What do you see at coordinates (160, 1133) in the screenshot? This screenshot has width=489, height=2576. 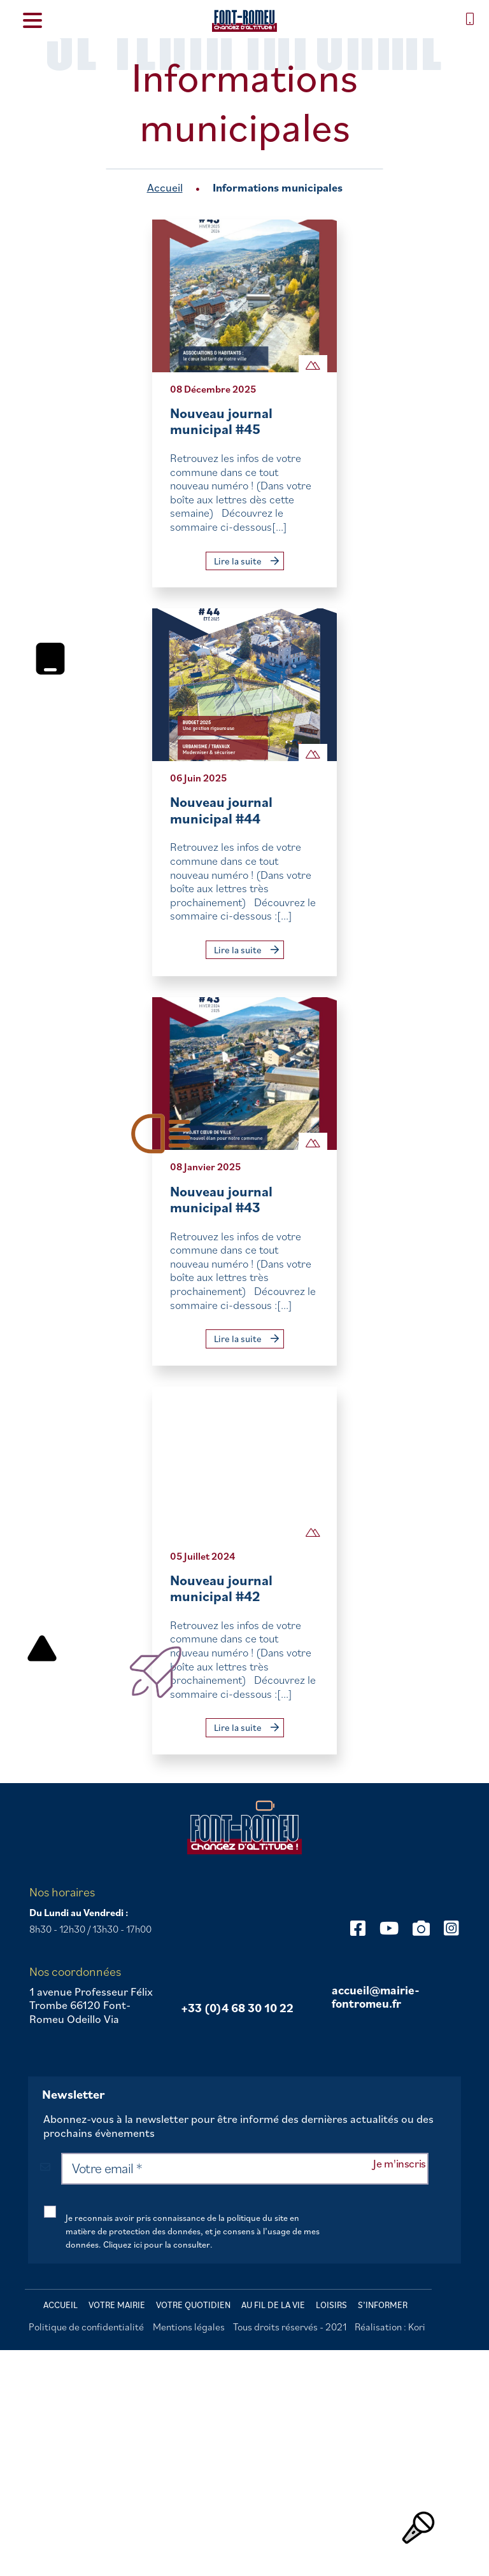 I see `toggle vehicle headlights on/off` at bounding box center [160, 1133].